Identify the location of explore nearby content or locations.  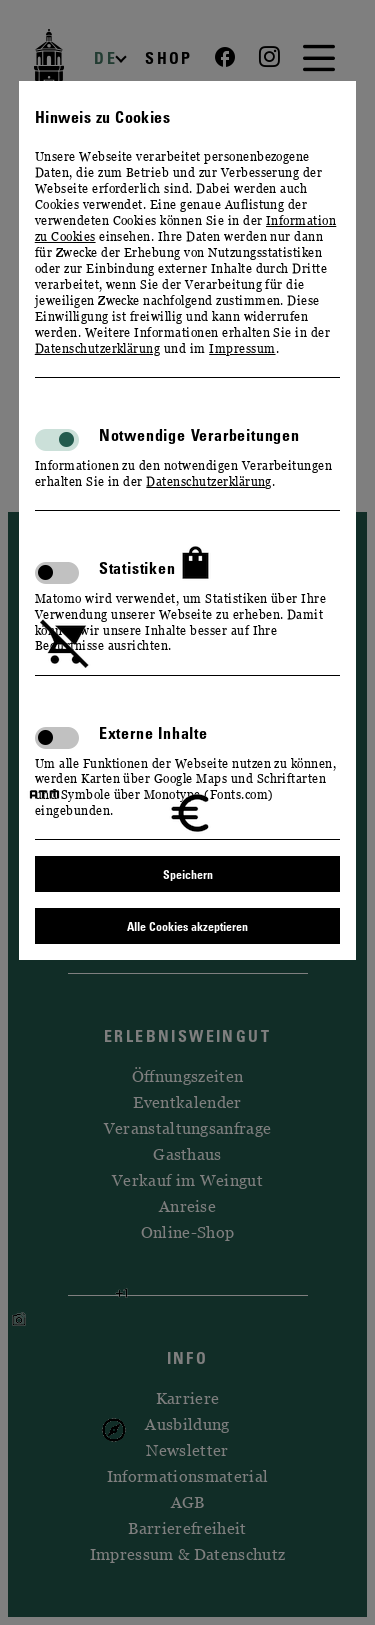
(114, 1430).